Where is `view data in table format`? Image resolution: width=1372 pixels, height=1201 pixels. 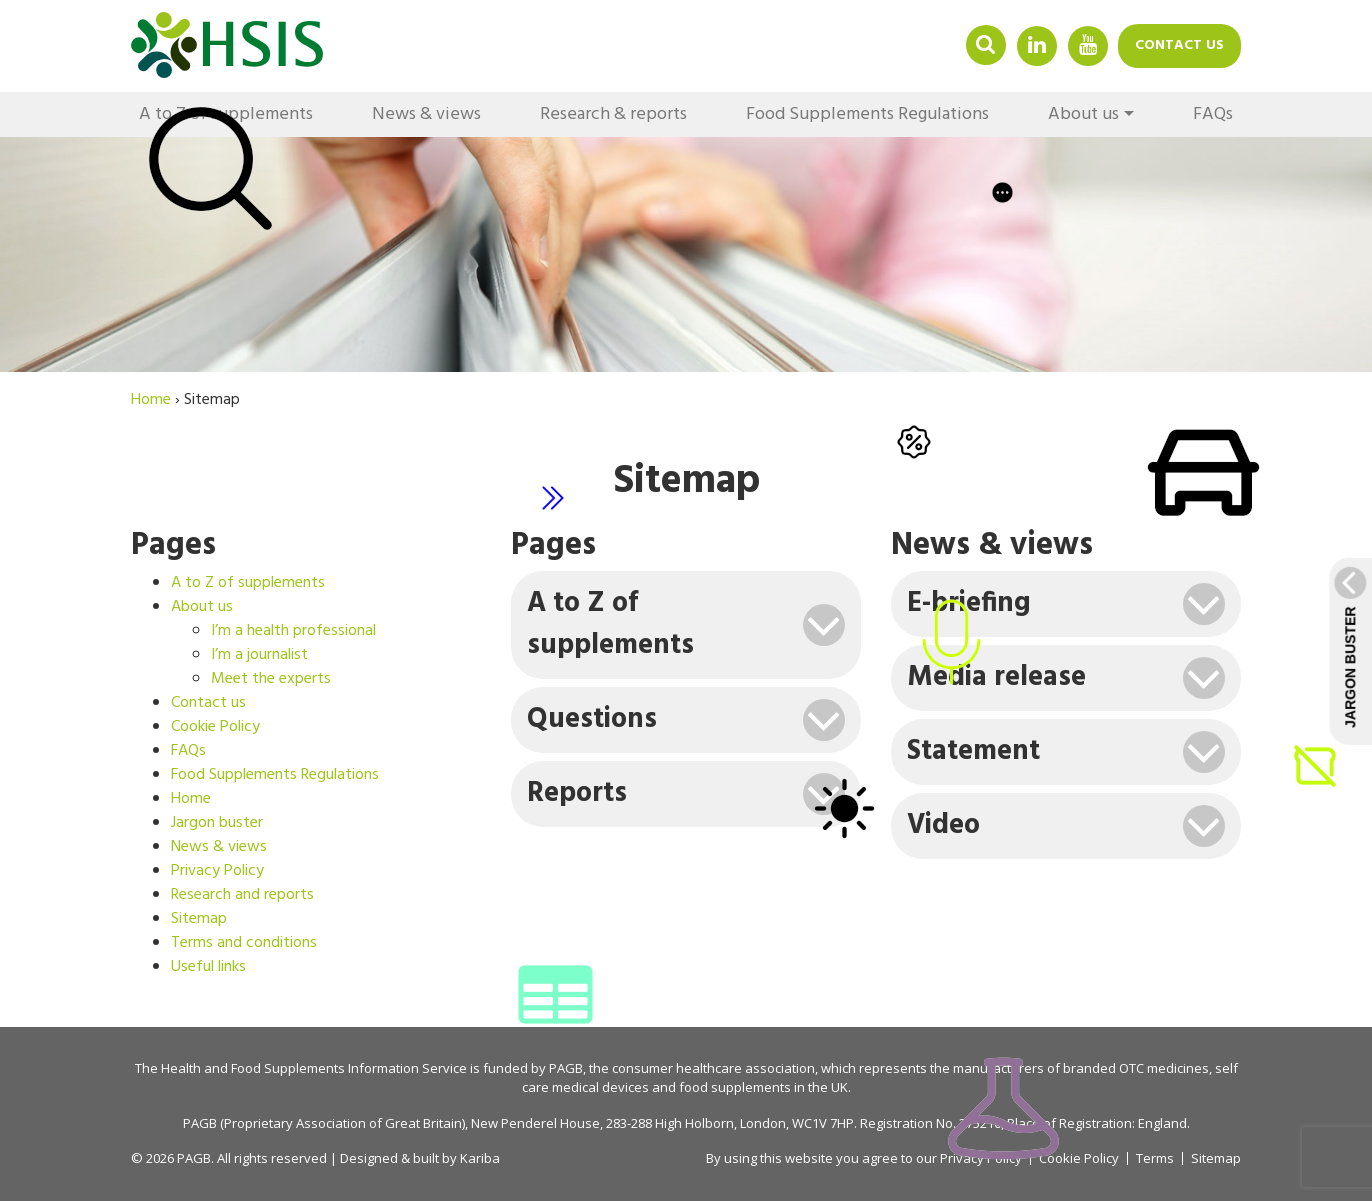 view data in table format is located at coordinates (555, 994).